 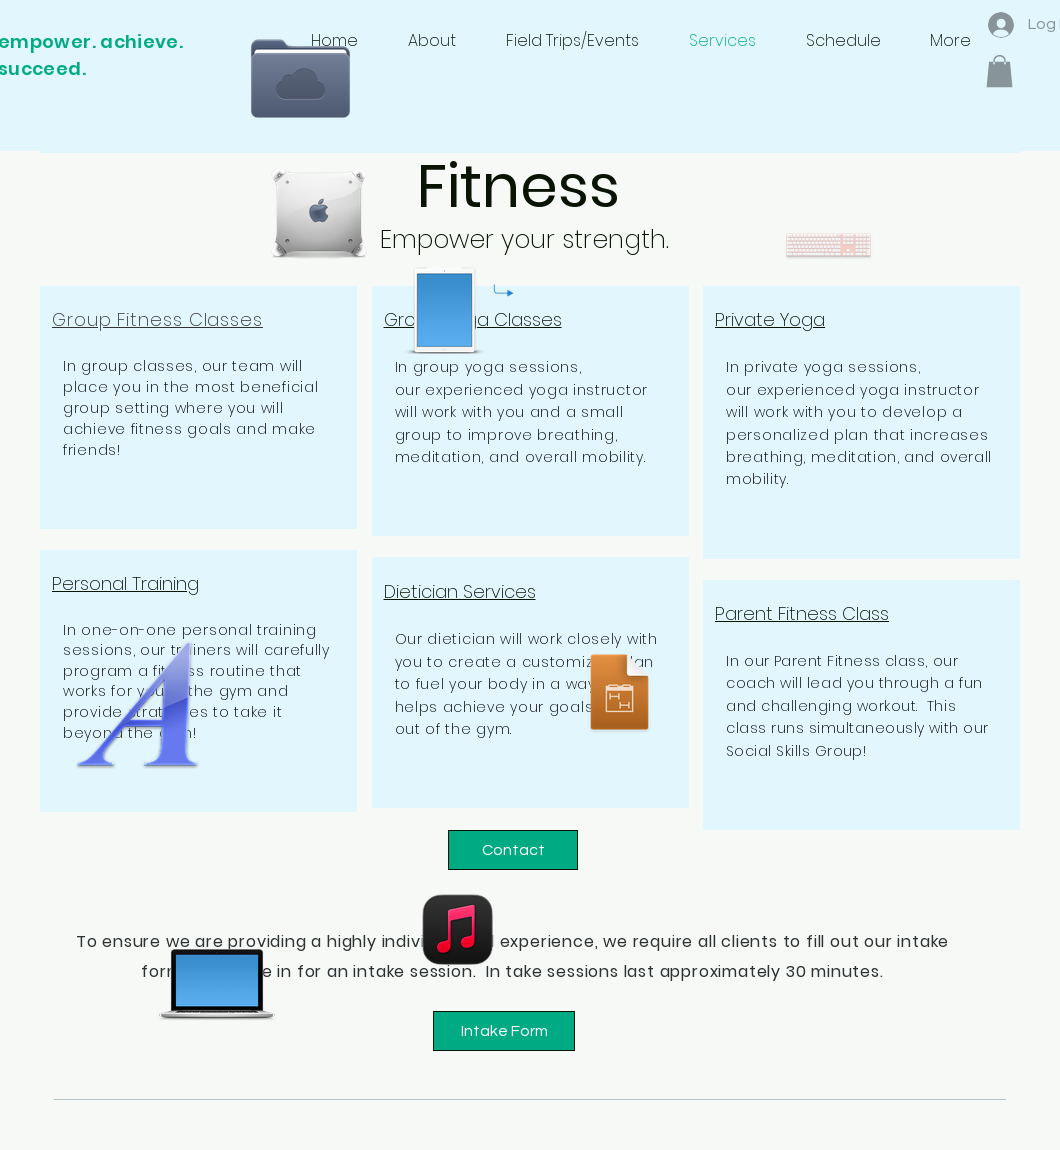 What do you see at coordinates (300, 78) in the screenshot?
I see `access cloud-synced files and folders` at bounding box center [300, 78].